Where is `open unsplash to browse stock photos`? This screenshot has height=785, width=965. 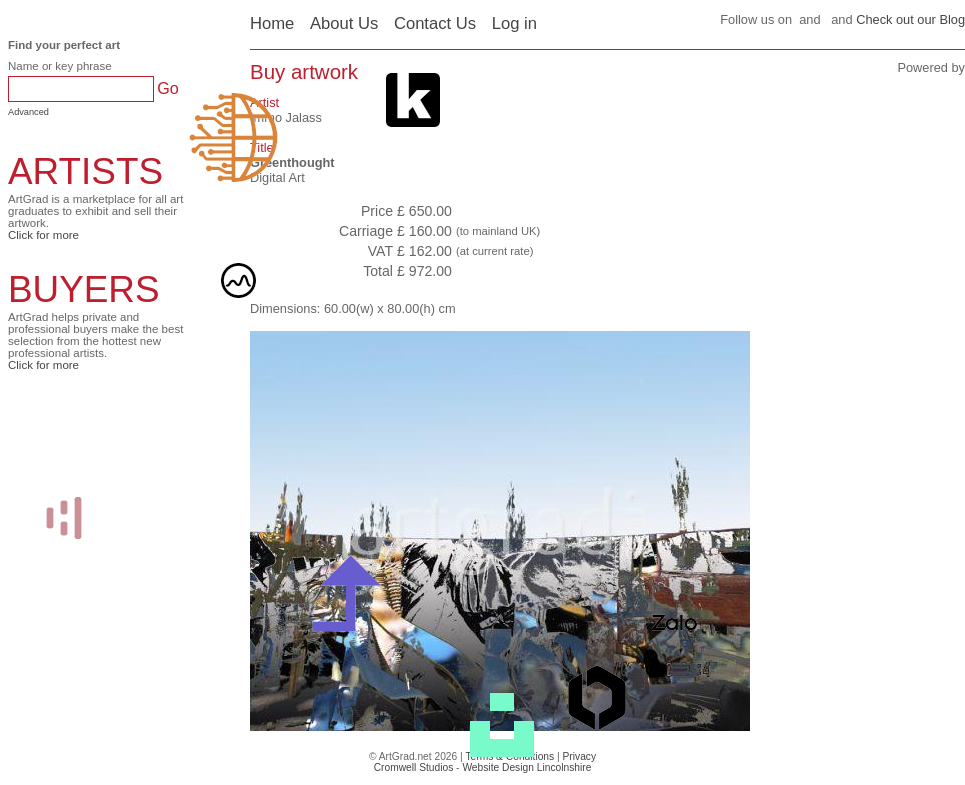 open unsplash to browse stock photos is located at coordinates (502, 725).